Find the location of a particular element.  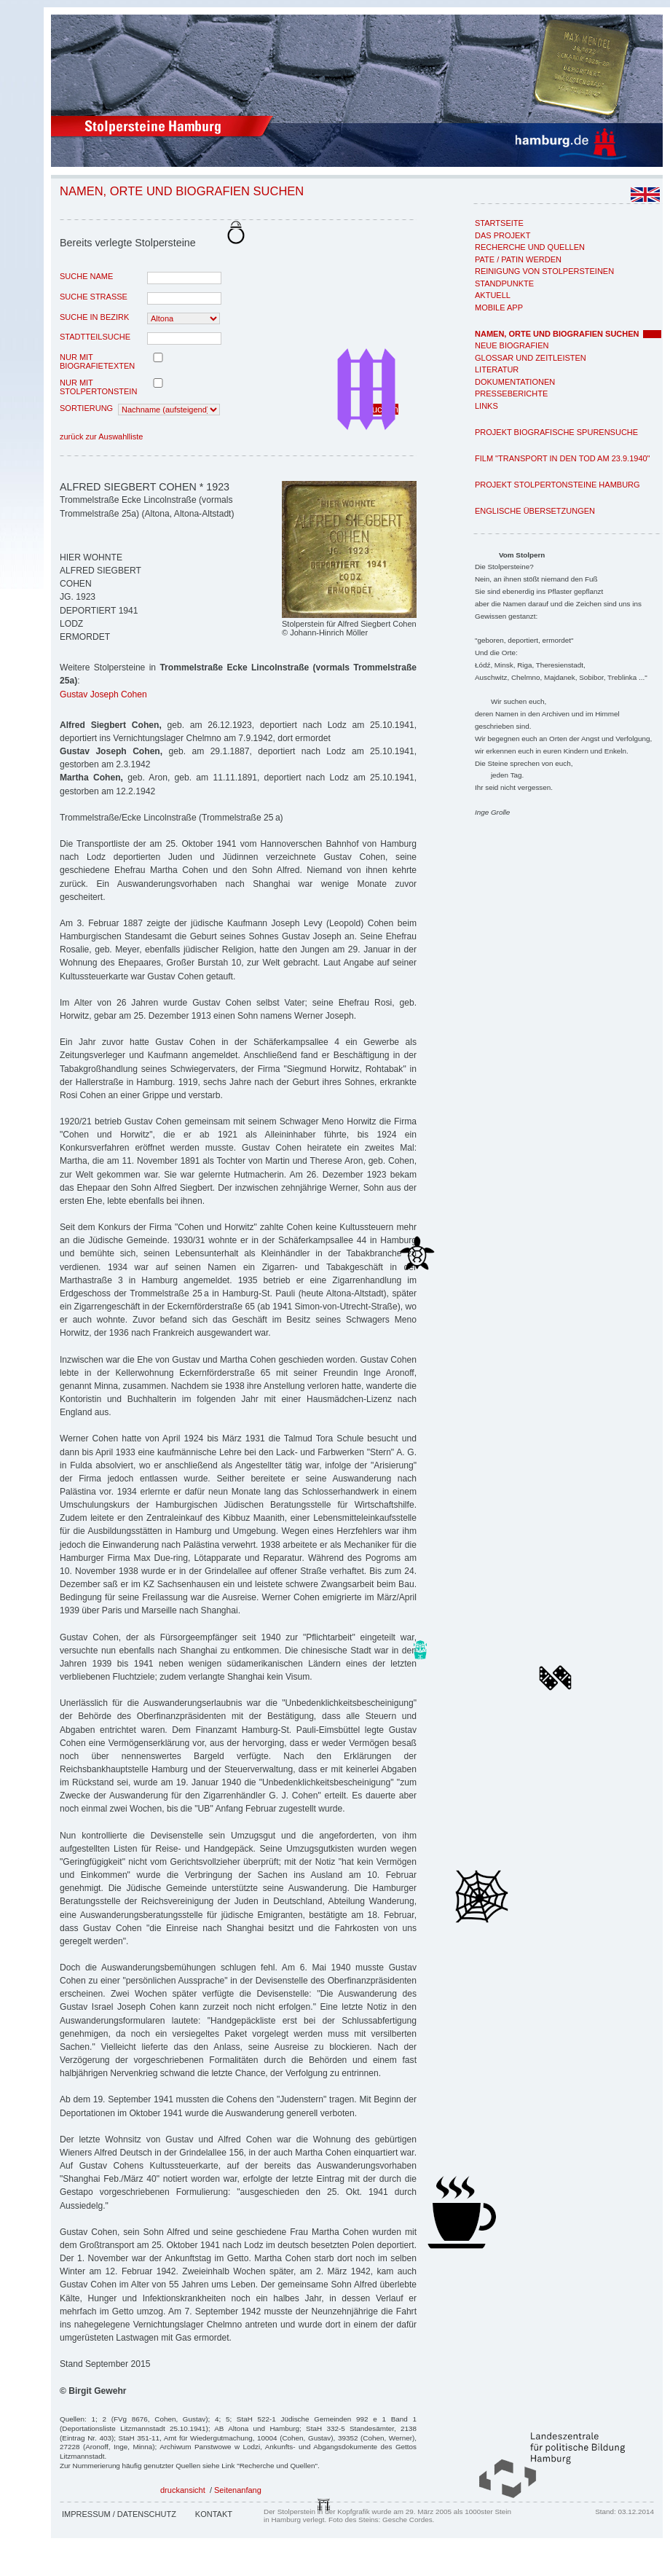

access domino or tile-based games is located at coordinates (555, 1677).